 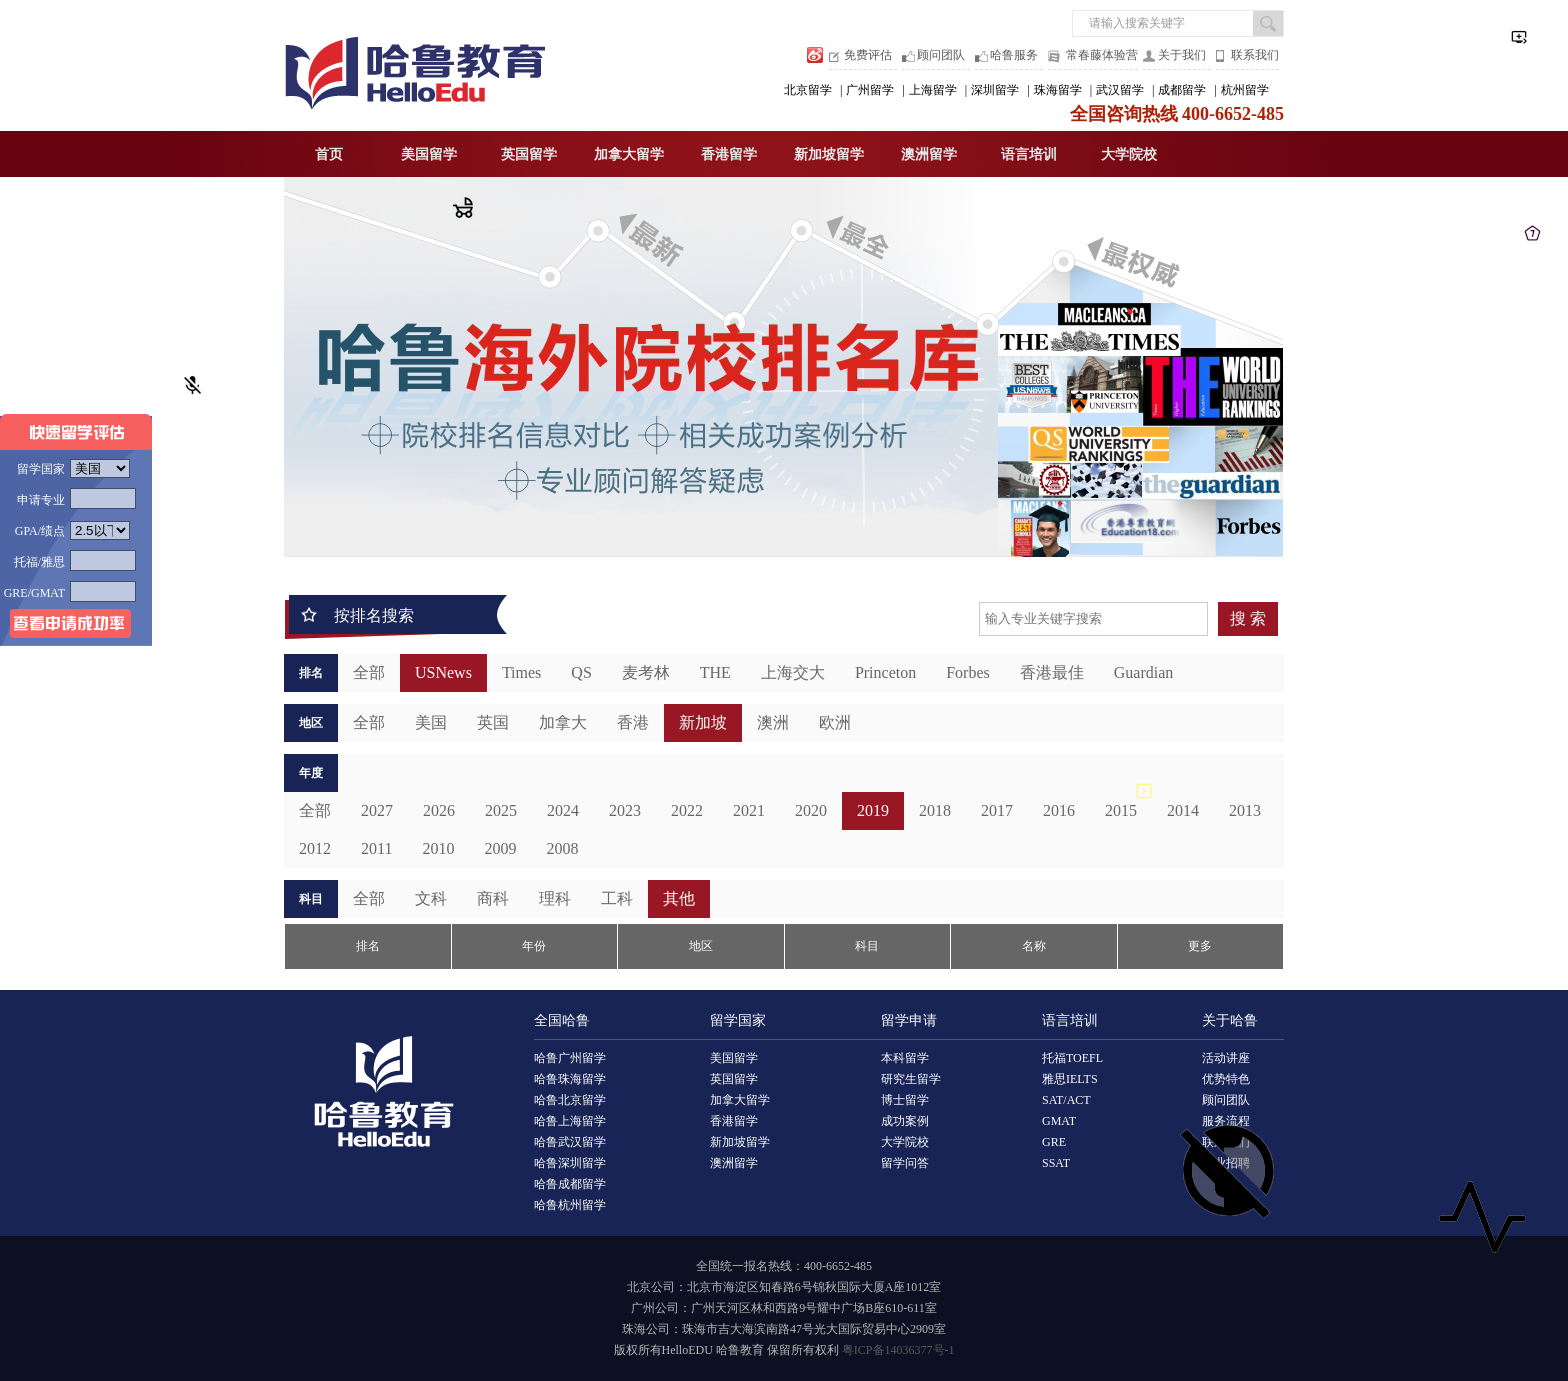 What do you see at coordinates (1482, 1218) in the screenshot?
I see `view health or heart rate data` at bounding box center [1482, 1218].